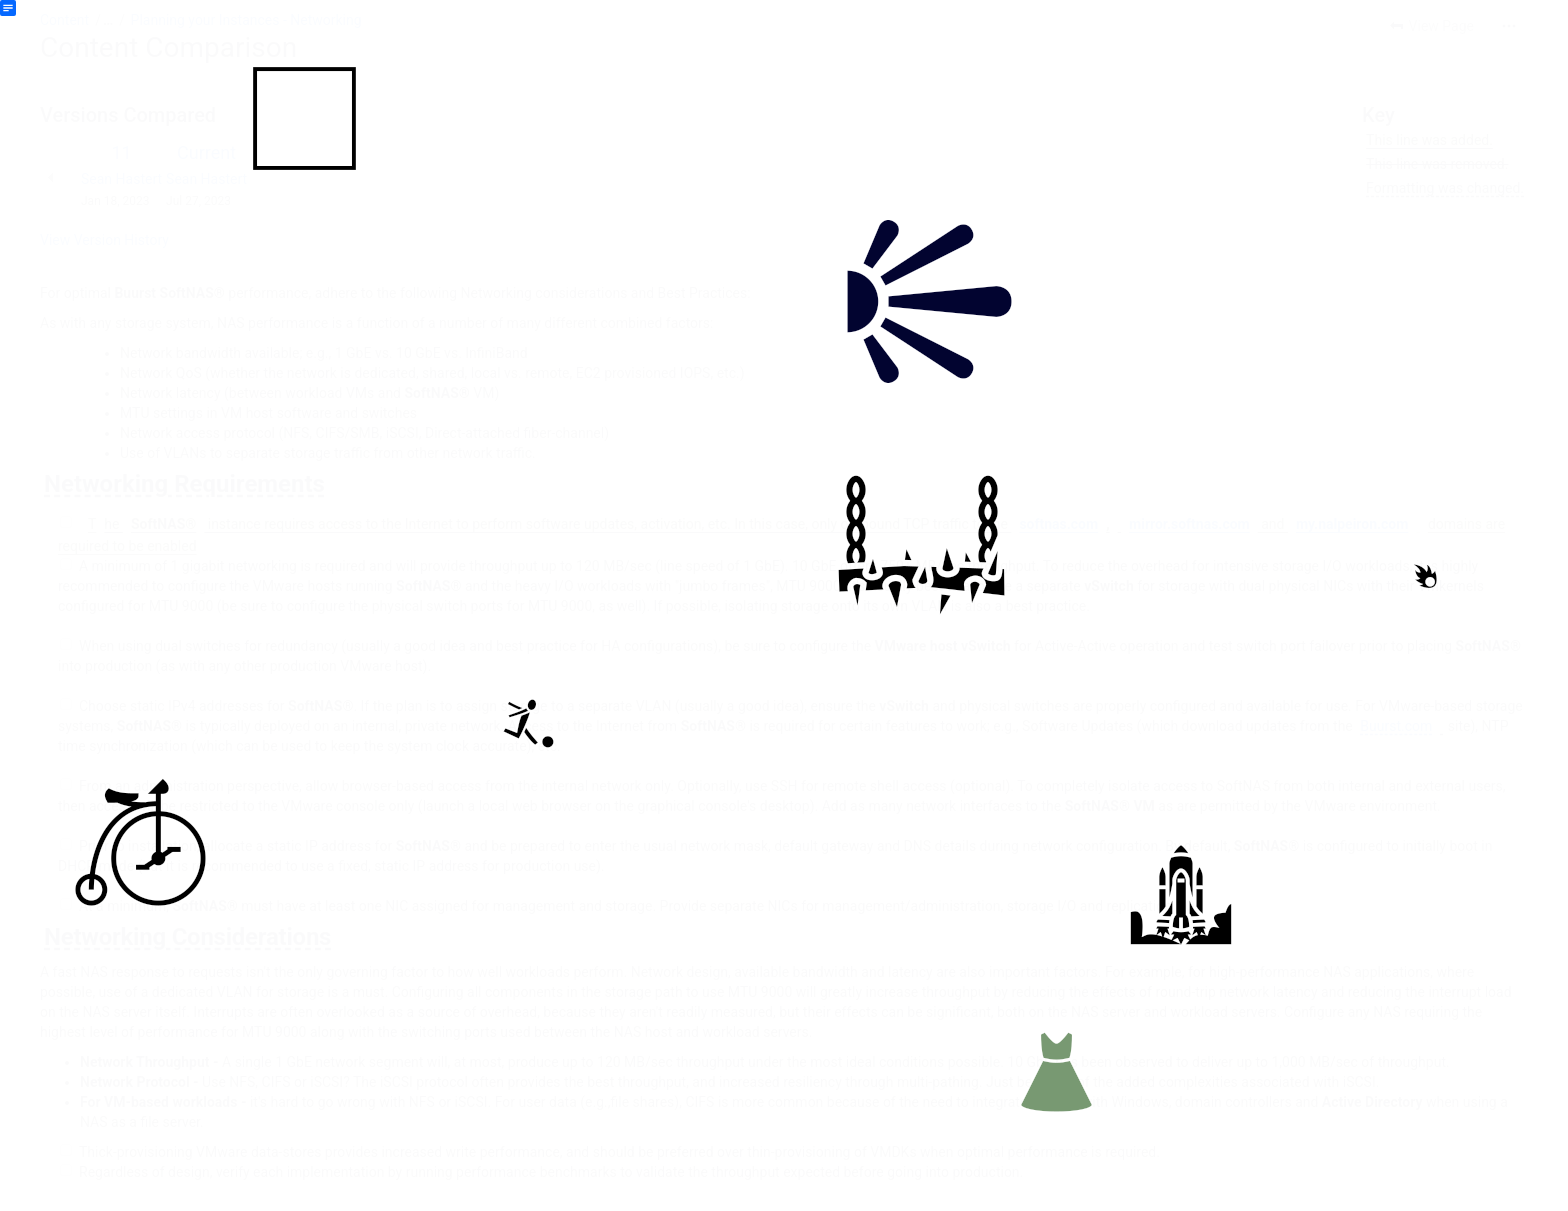  I want to click on vintage or classic cycling mode, so click(140, 840).